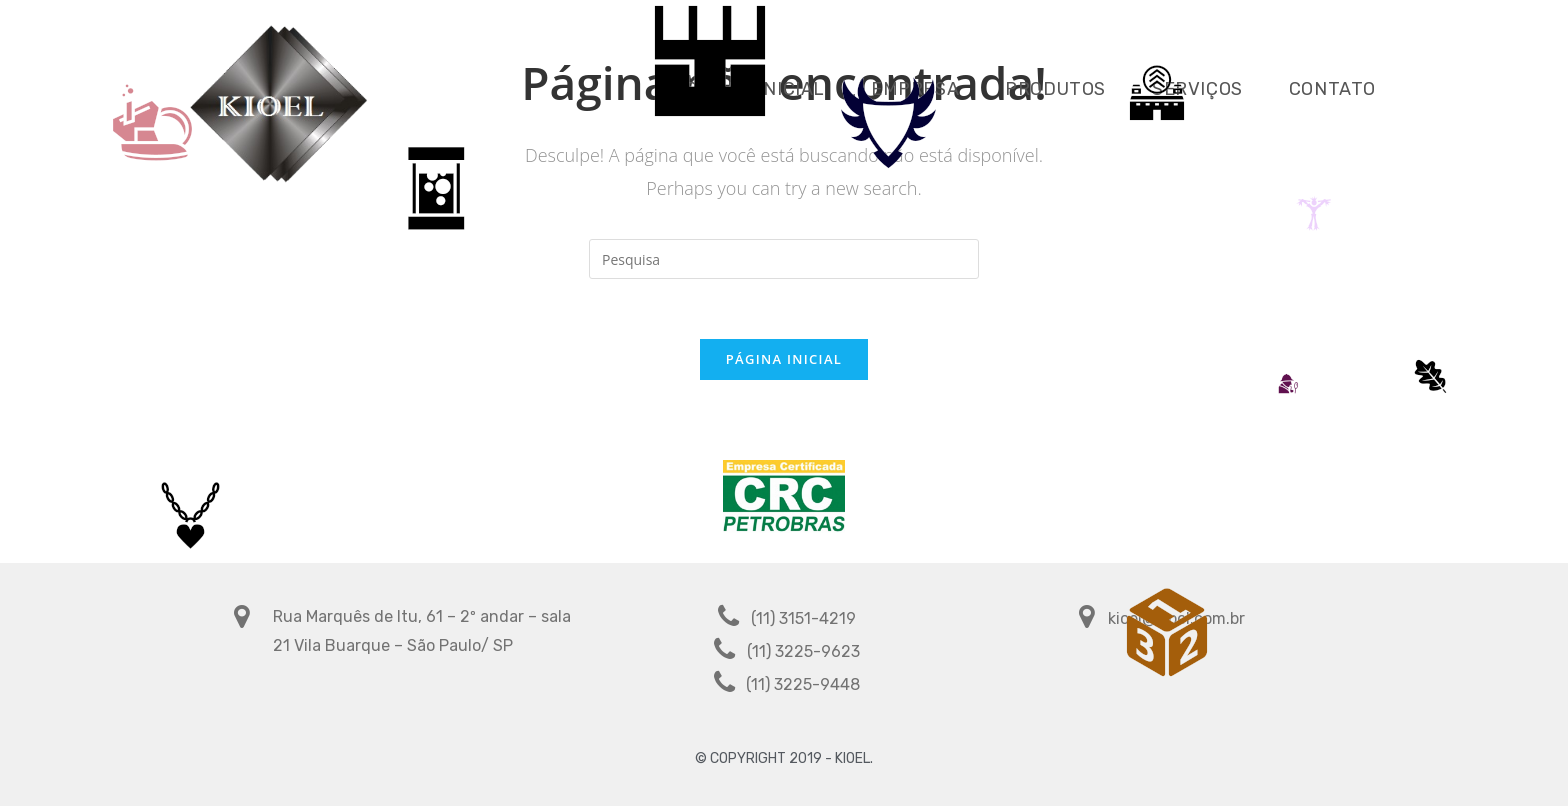 The width and height of the screenshot is (1568, 806). I want to click on view chemical storage or tank status, so click(435, 188).